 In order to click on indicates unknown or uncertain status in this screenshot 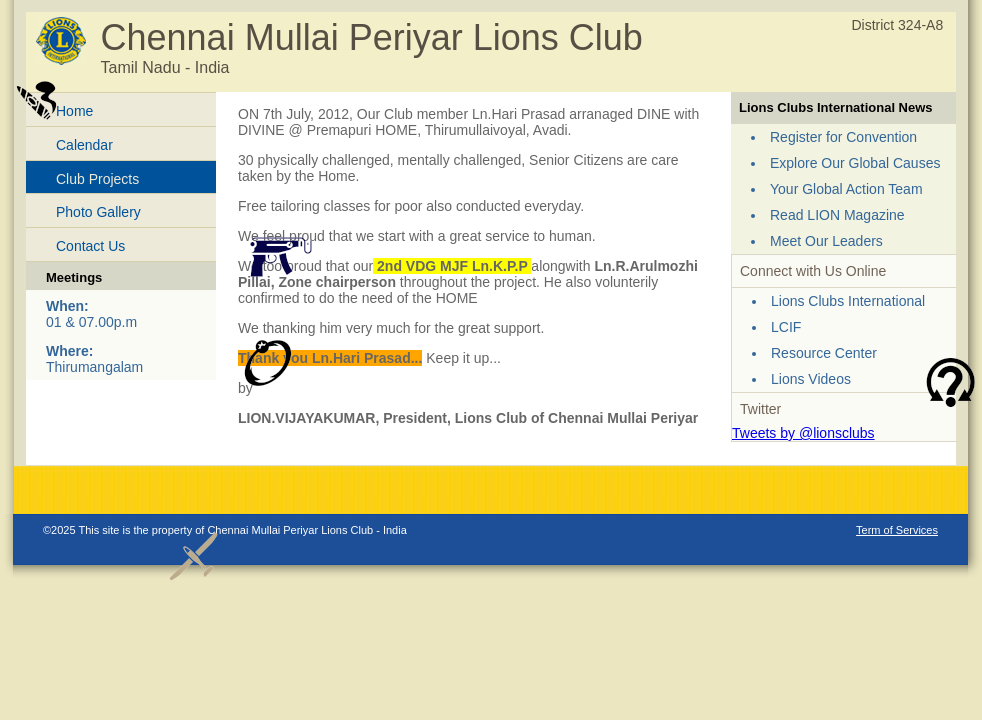, I will do `click(950, 382)`.